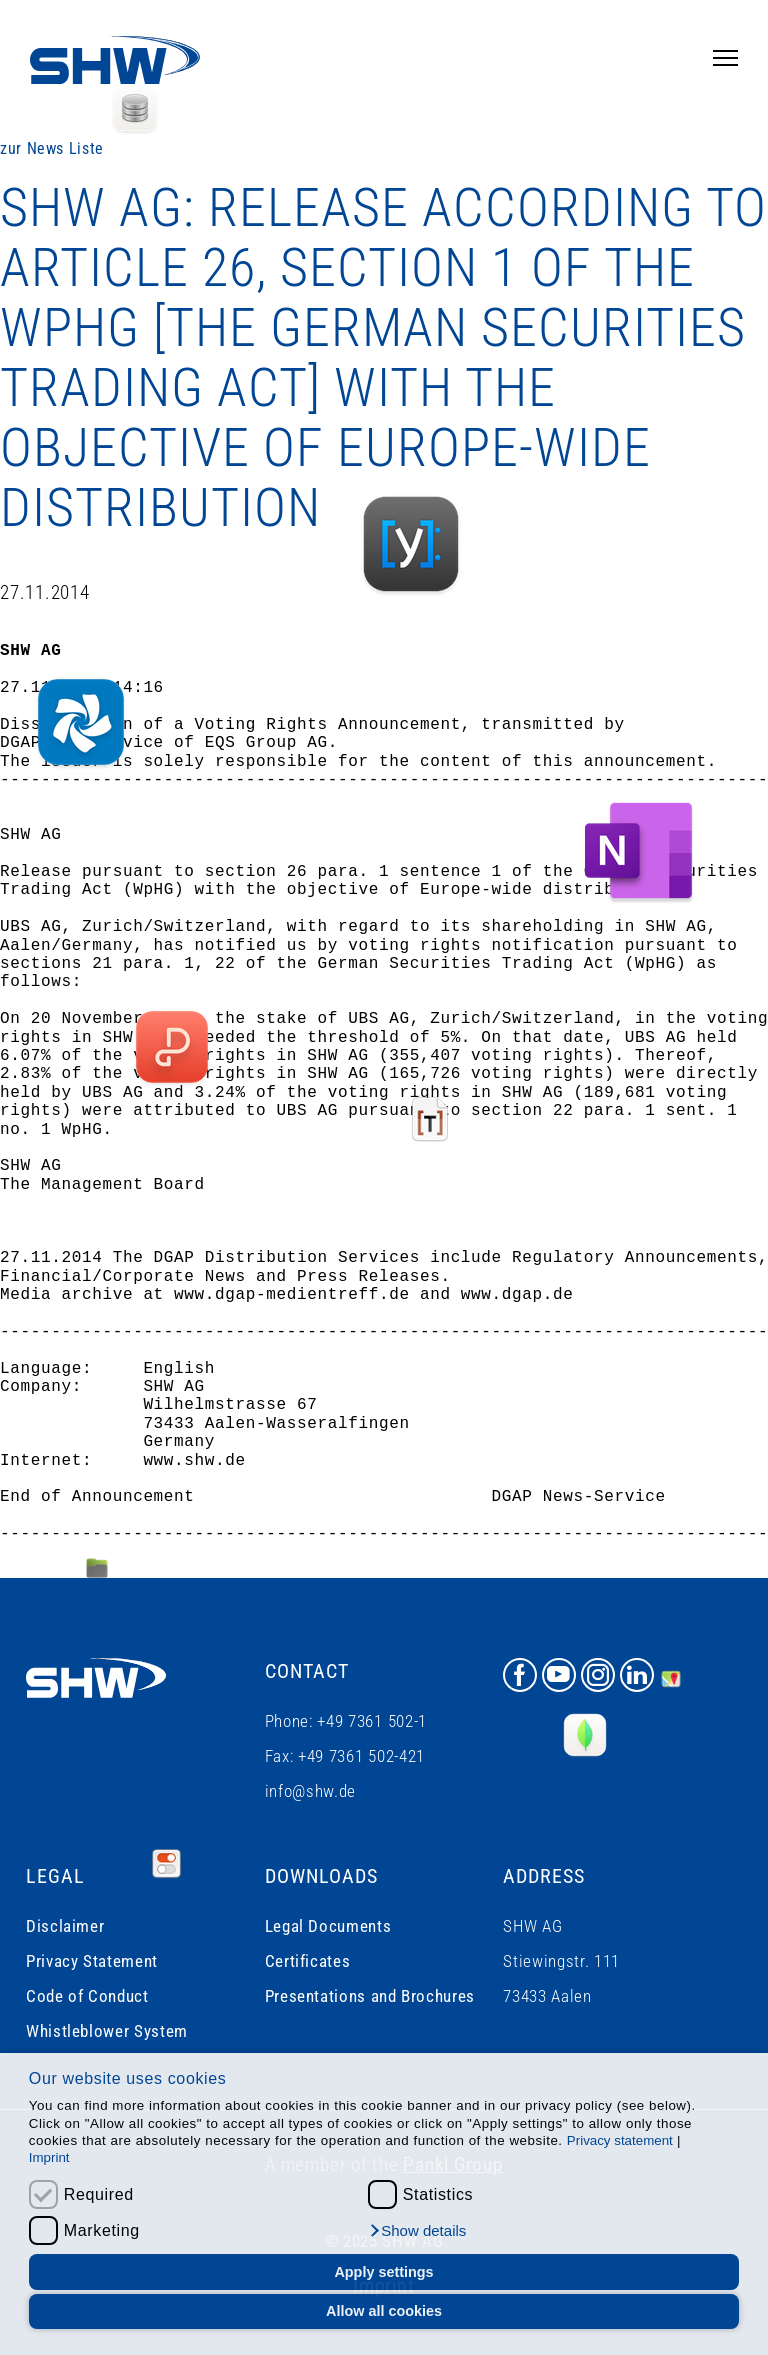 The image size is (768, 2355). I want to click on an open folder displaying its contents, so click(97, 1568).